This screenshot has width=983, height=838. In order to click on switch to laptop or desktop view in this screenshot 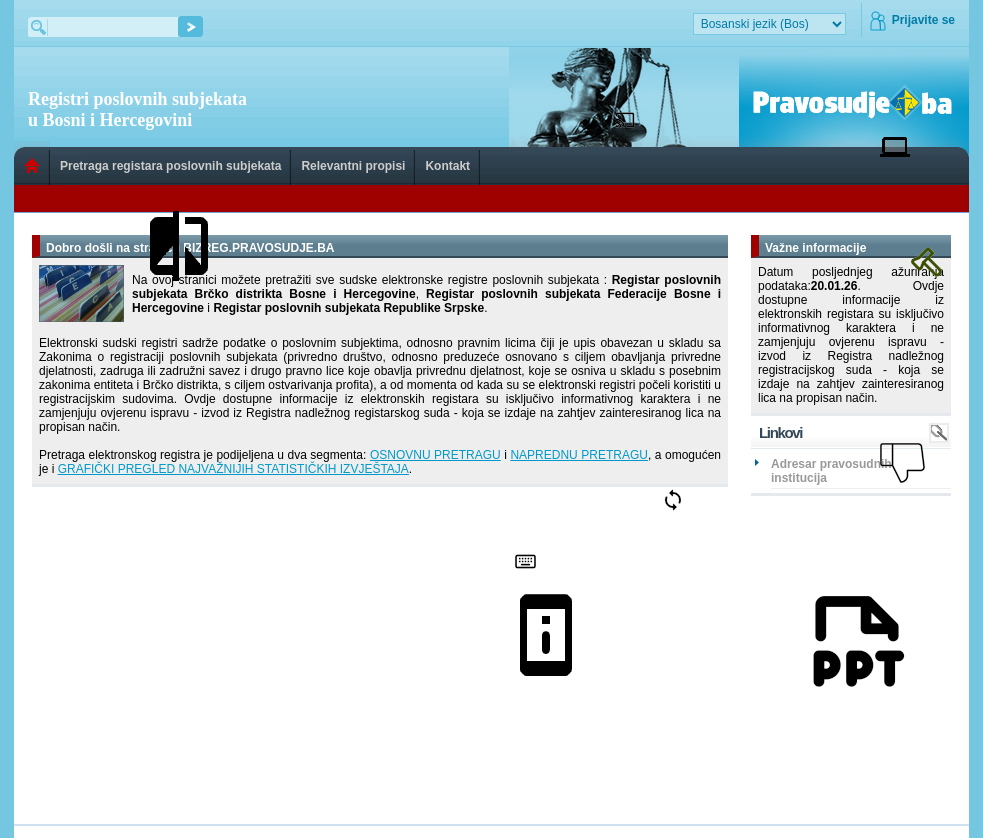, I will do `click(895, 147)`.